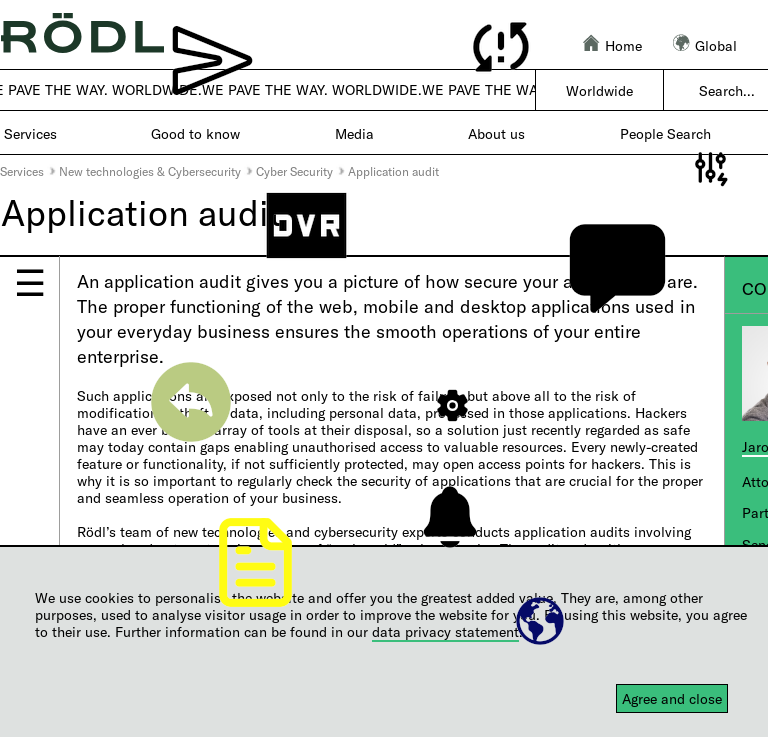  Describe the element at coordinates (306, 225) in the screenshot. I see `access DVR recordings` at that location.